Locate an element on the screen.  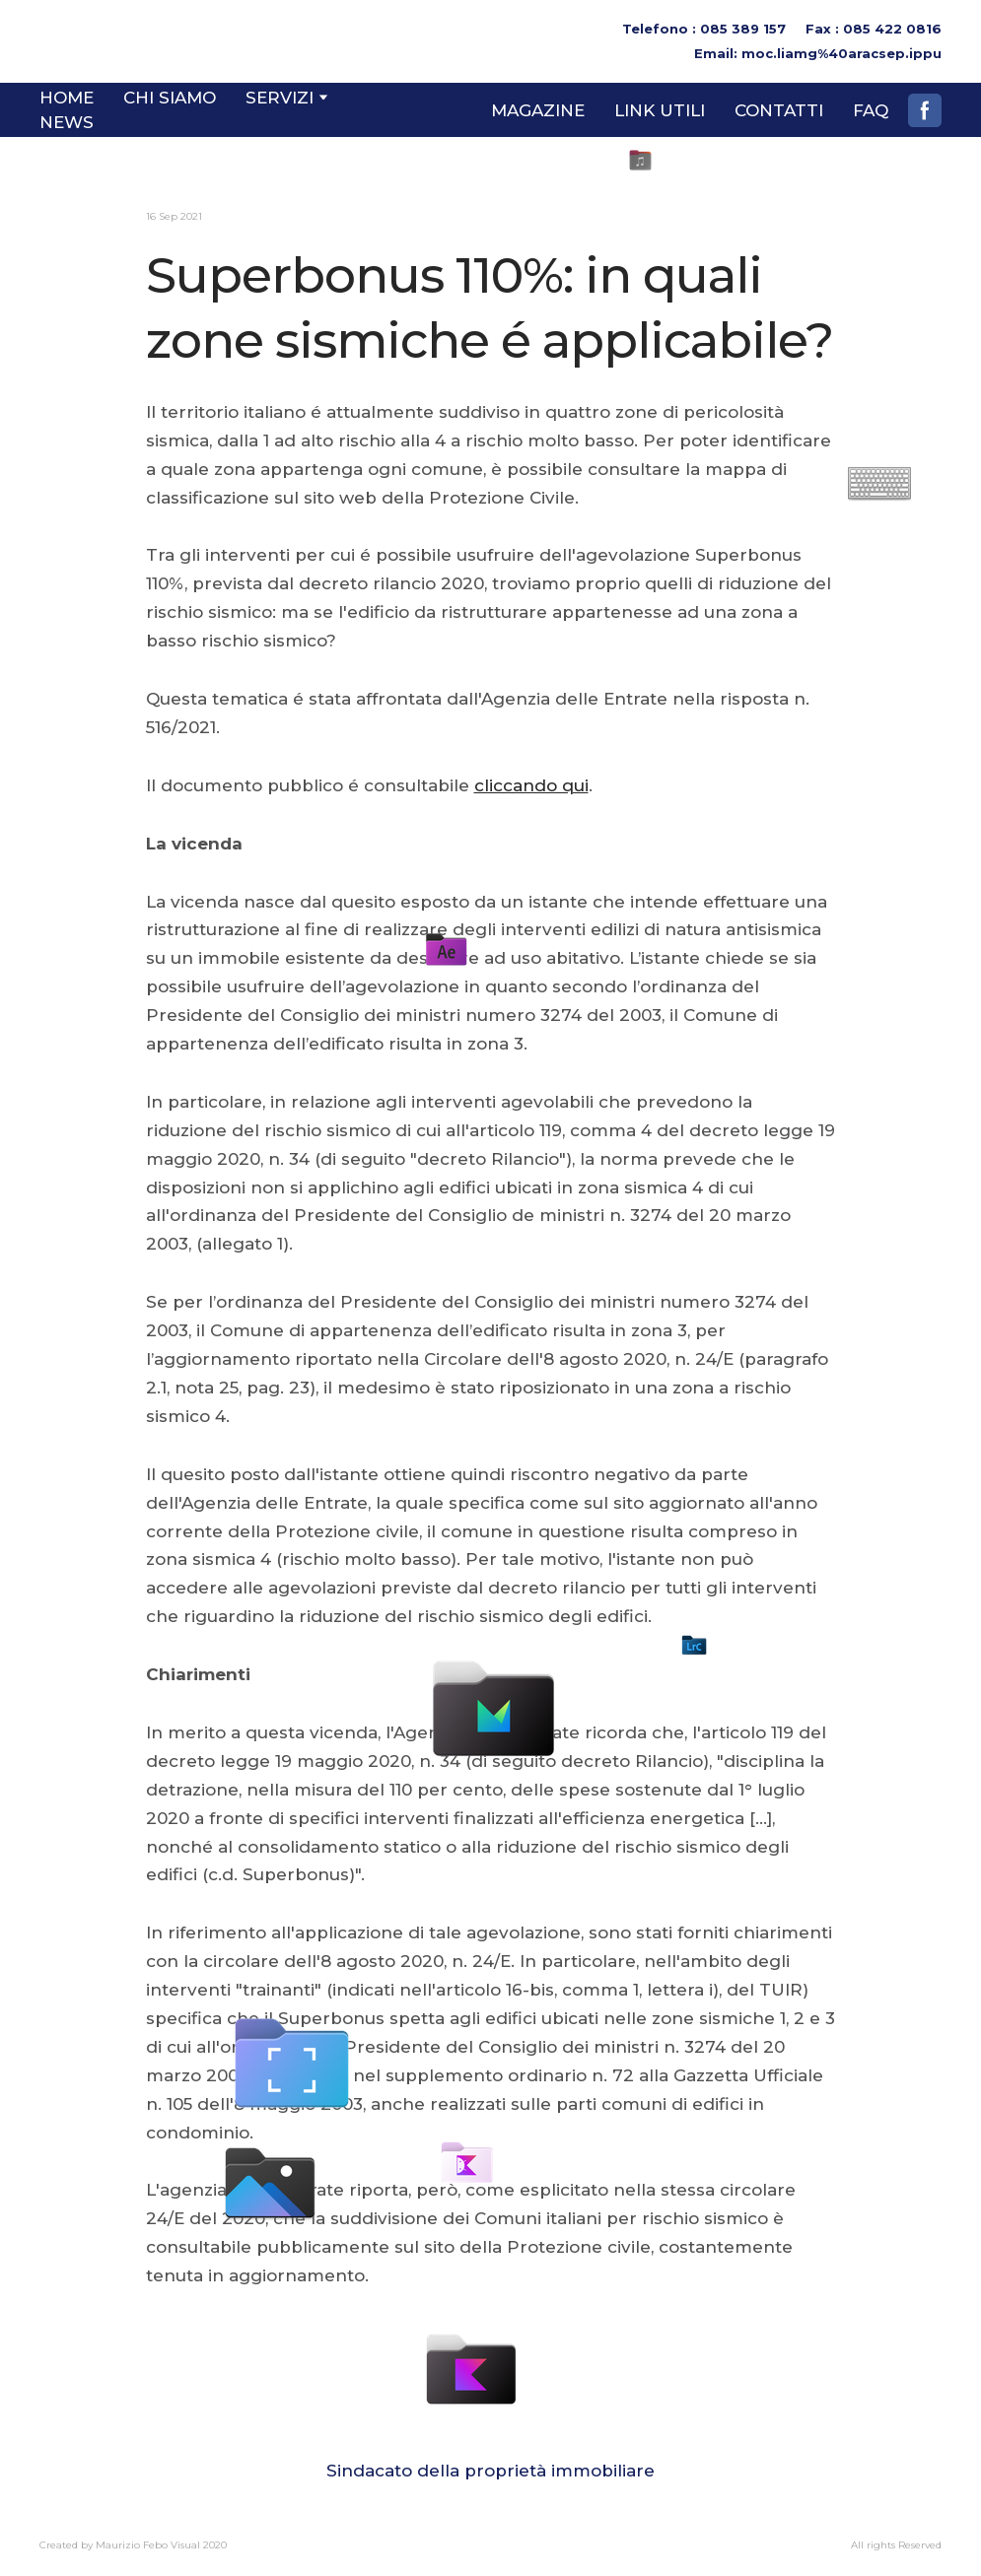
open kotlin project folder is located at coordinates (470, 2371).